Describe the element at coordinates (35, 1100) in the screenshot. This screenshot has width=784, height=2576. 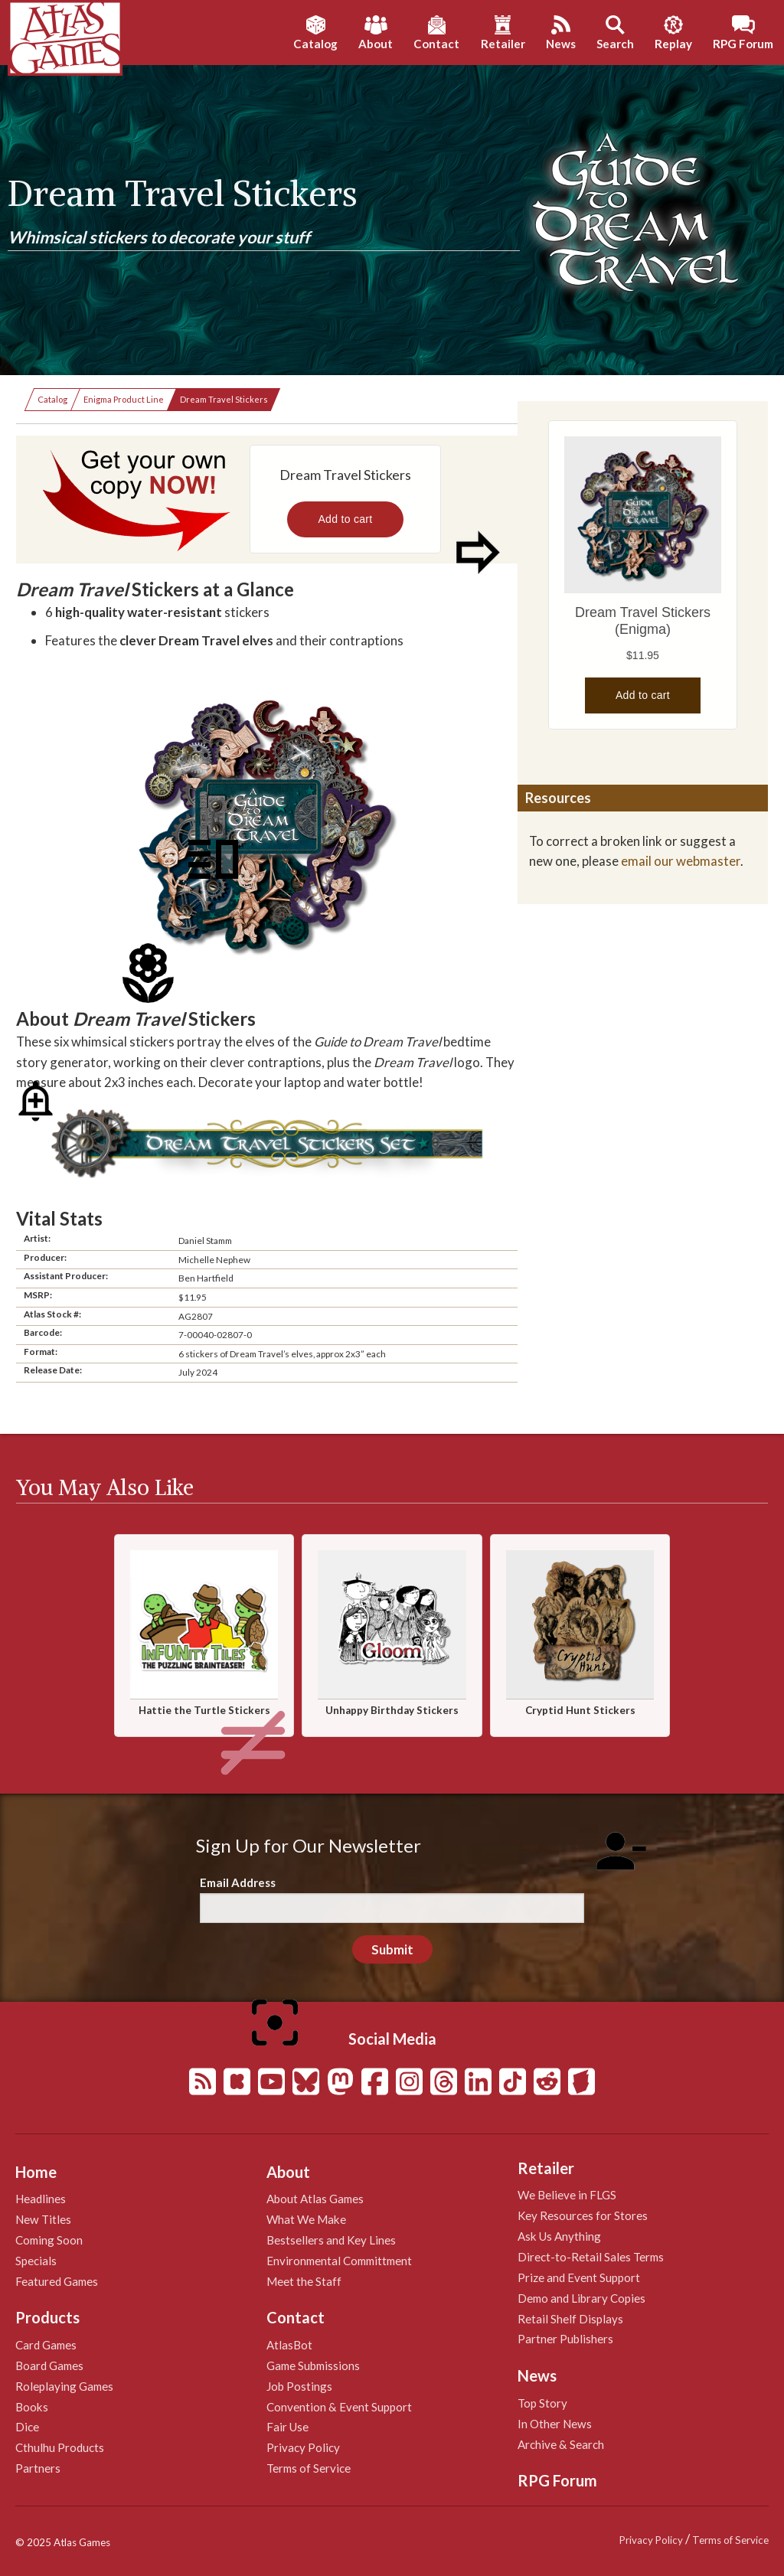
I see `add a new reminder or alert` at that location.